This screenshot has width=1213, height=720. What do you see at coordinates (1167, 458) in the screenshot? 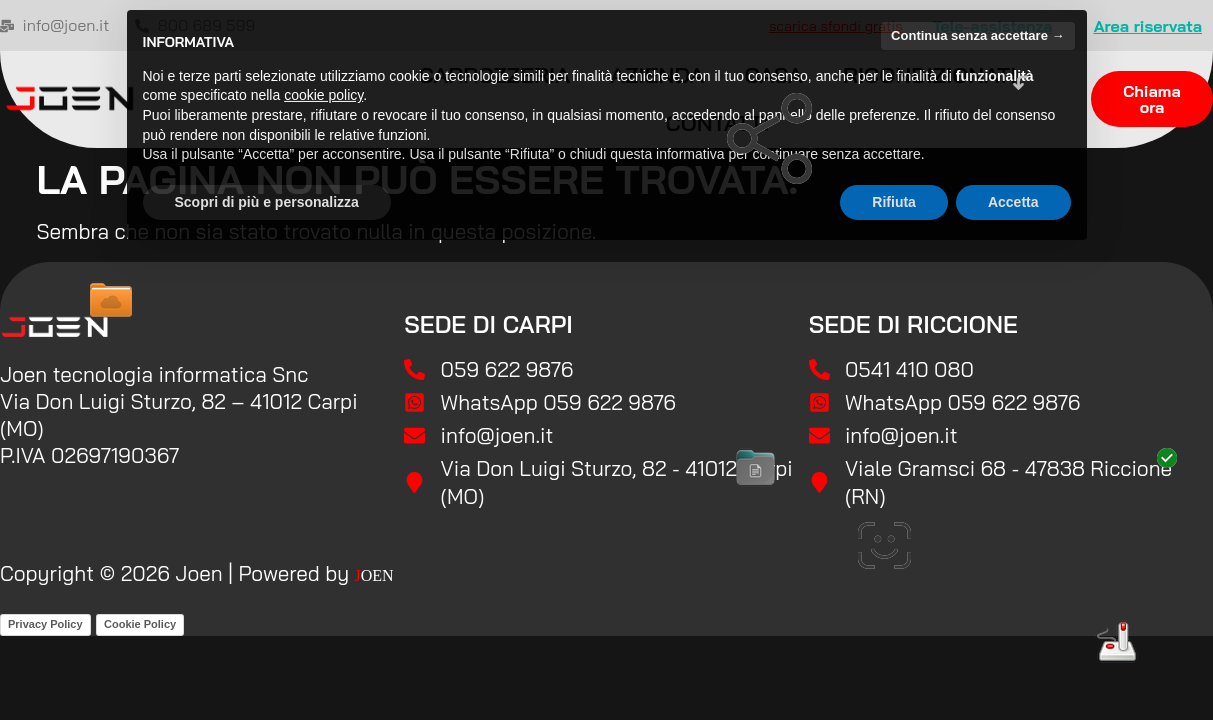
I see `apply email filters to messages` at bounding box center [1167, 458].